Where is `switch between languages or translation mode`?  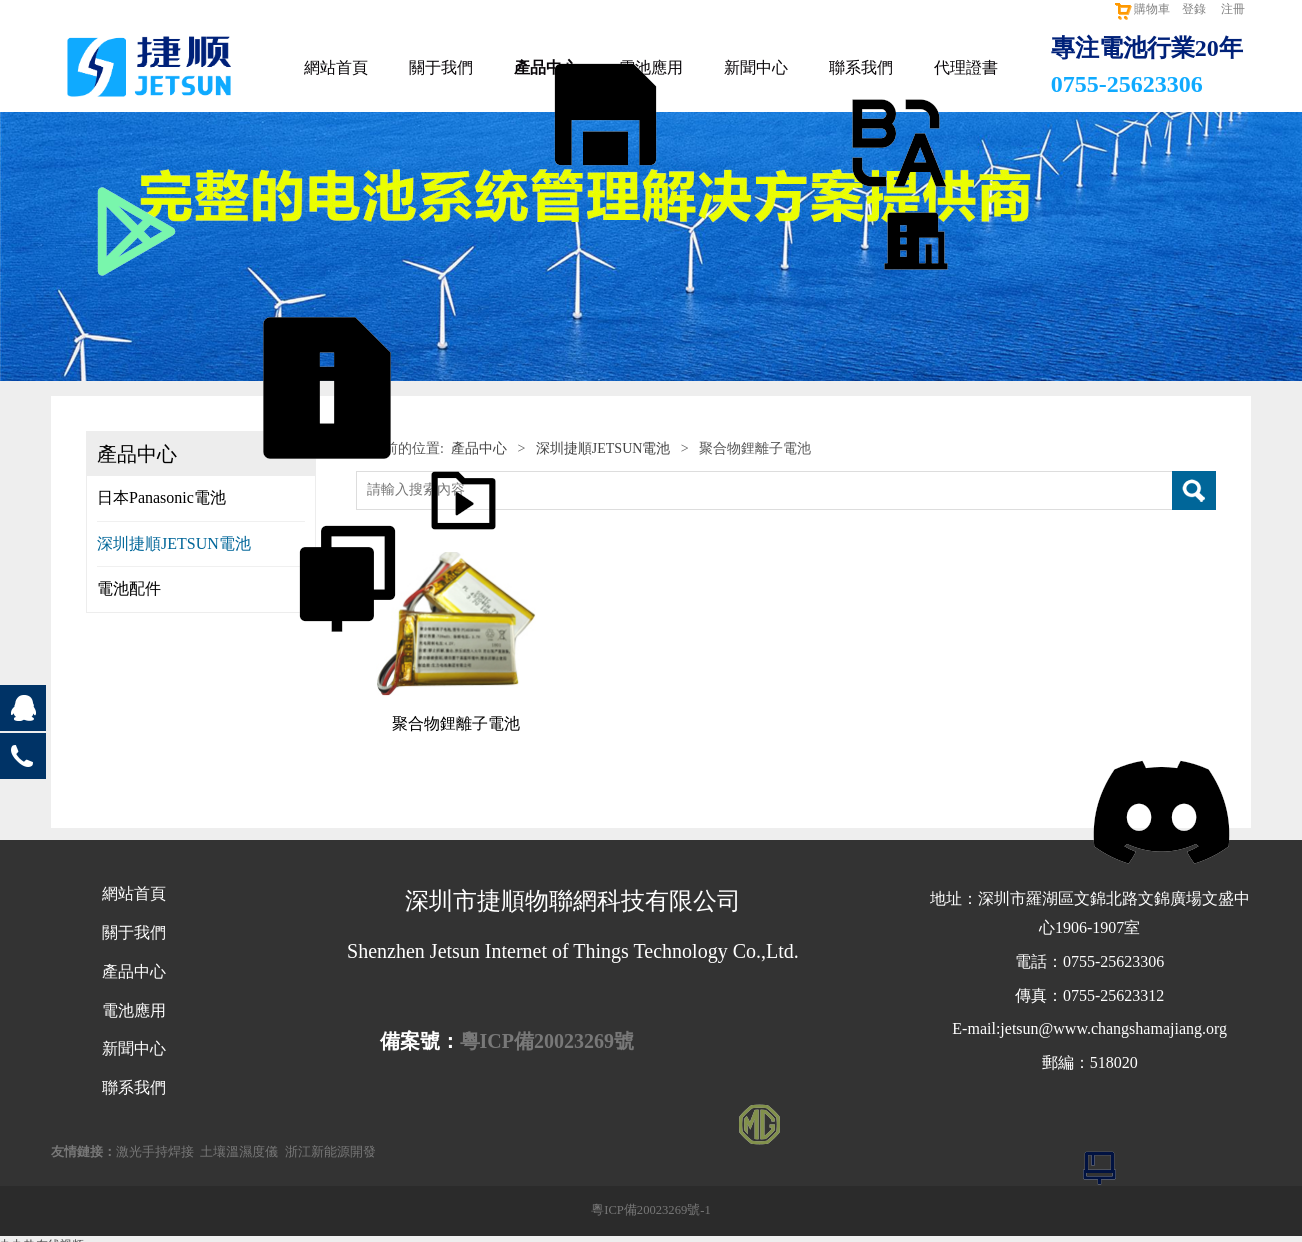
switch between languages or translation mode is located at coordinates (896, 143).